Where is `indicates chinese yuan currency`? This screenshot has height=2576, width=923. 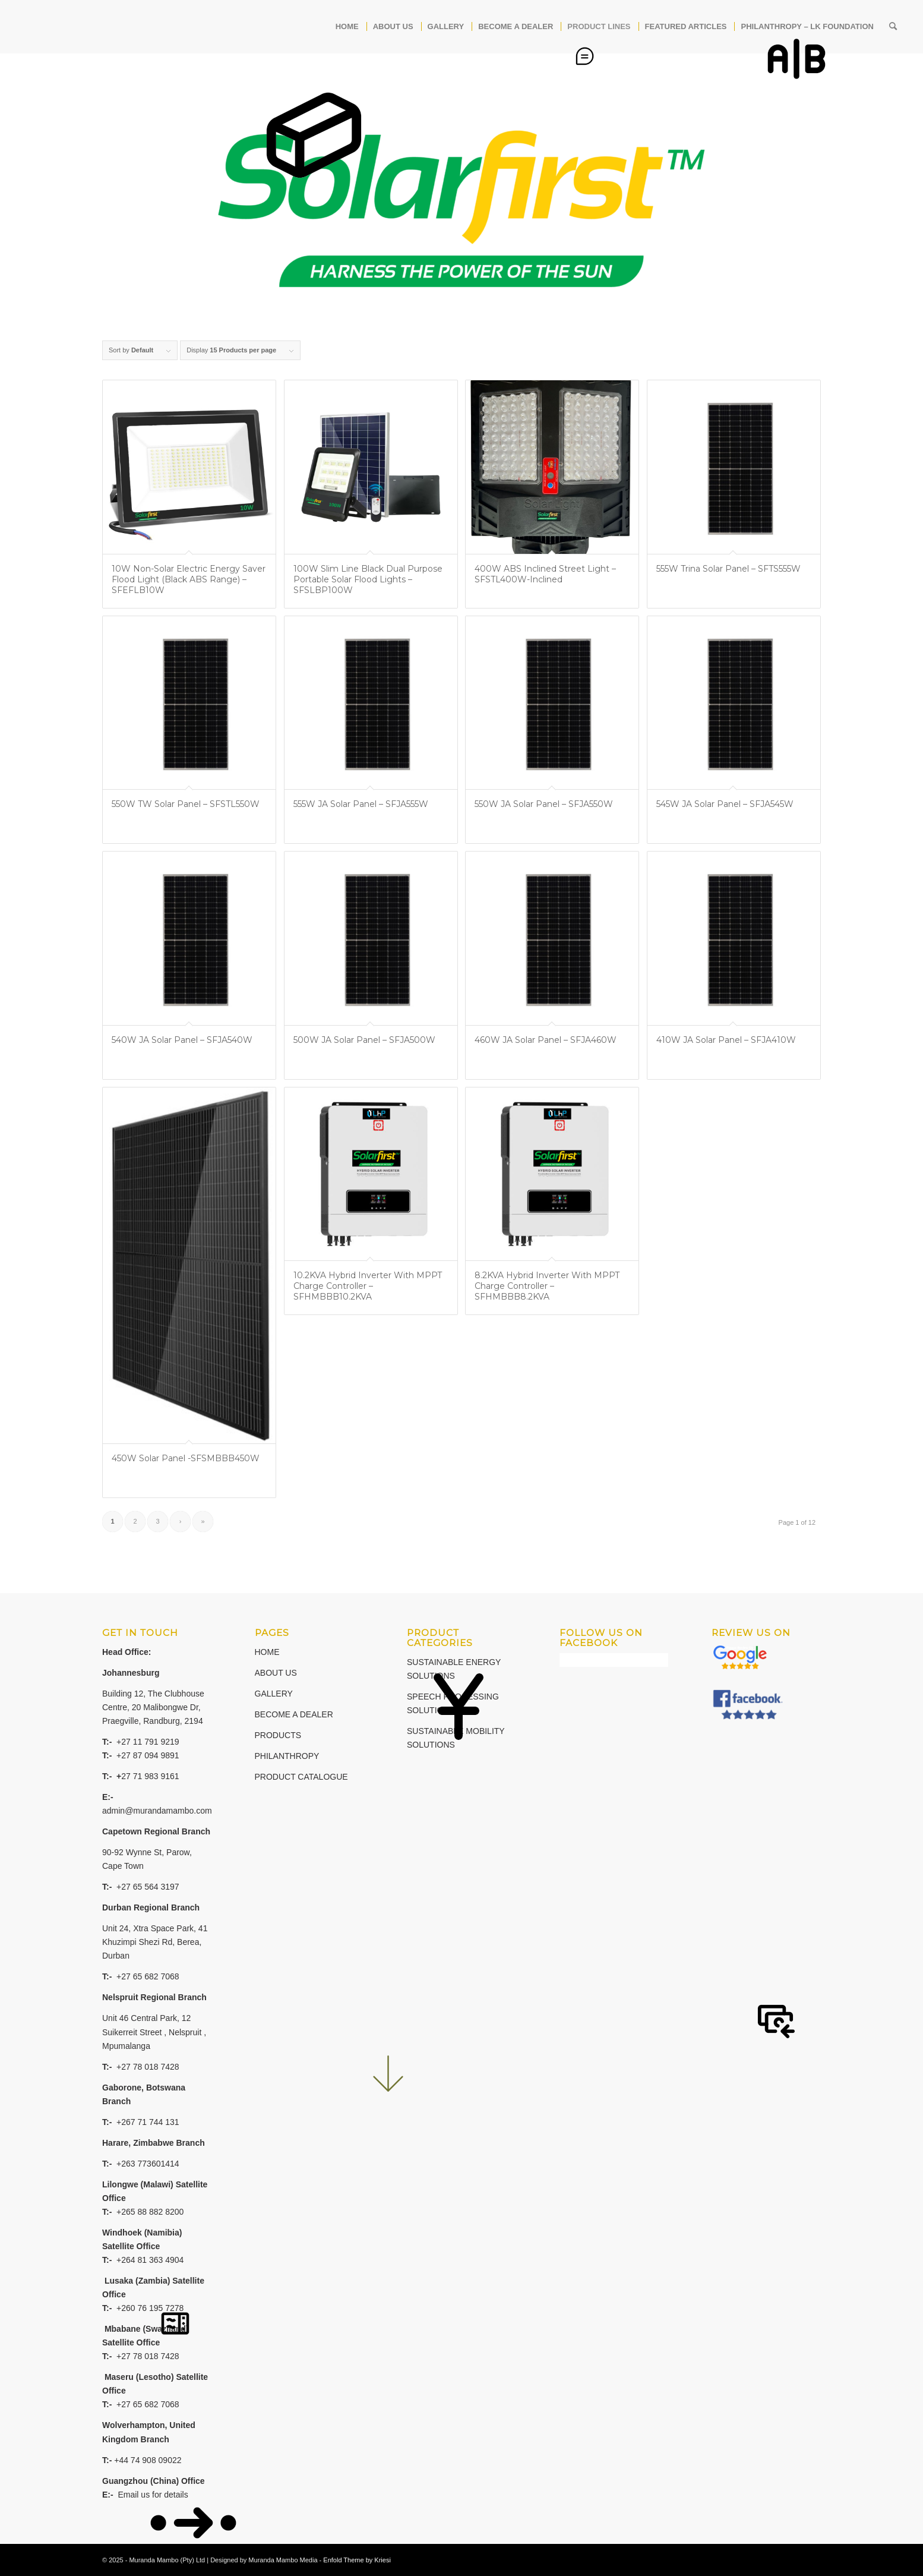 indicates chinese yuan currency is located at coordinates (459, 1707).